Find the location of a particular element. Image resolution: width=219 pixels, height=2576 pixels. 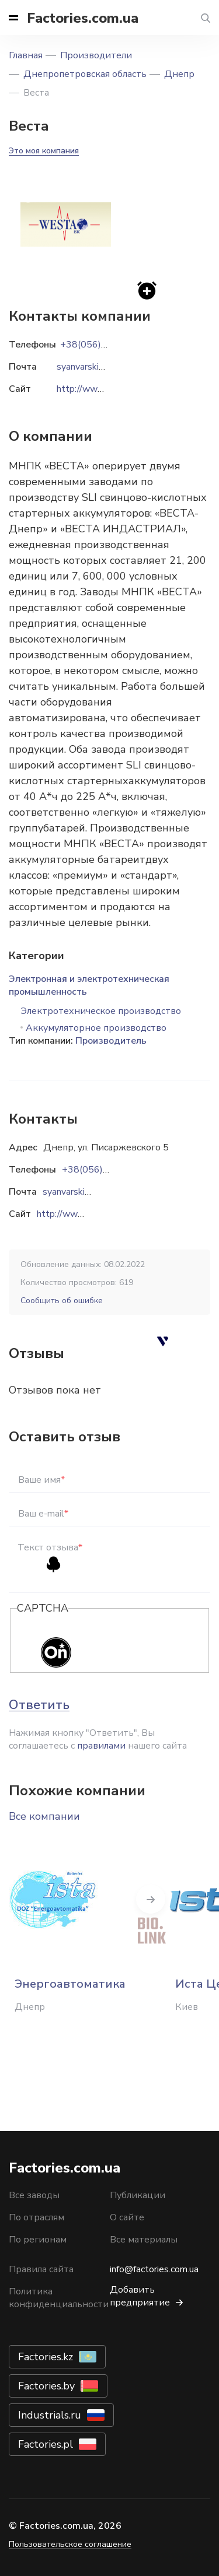

link to biolink profile is located at coordinates (152, 1931).